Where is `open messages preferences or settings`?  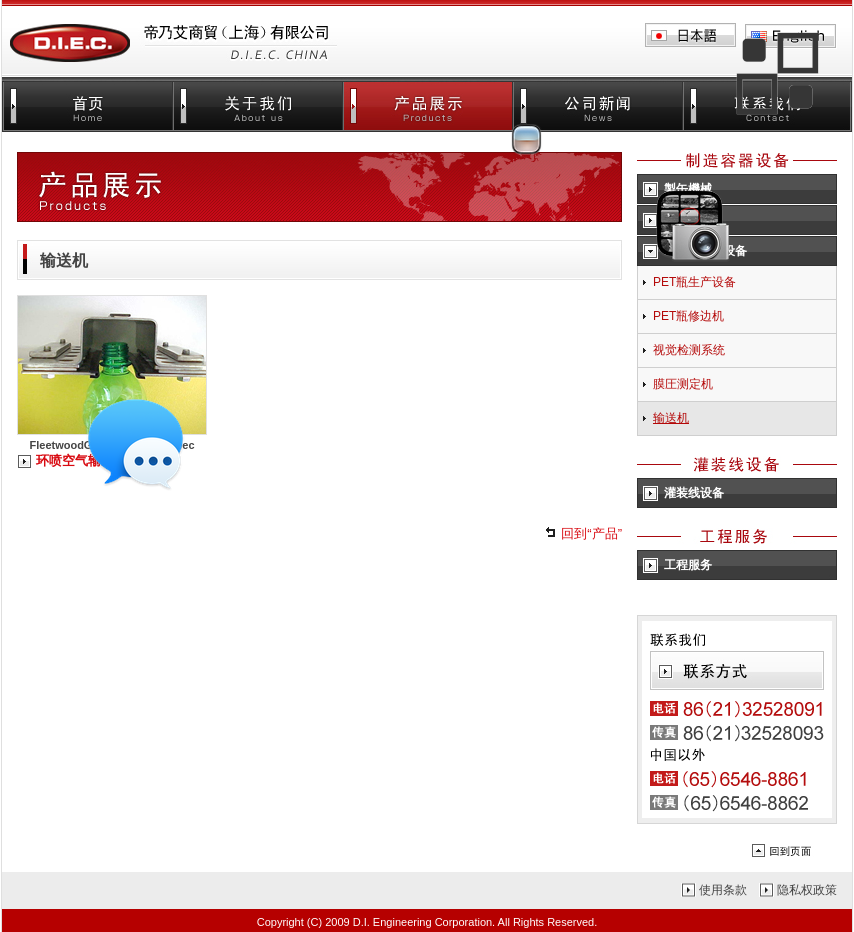 open messages preferences or settings is located at coordinates (135, 442).